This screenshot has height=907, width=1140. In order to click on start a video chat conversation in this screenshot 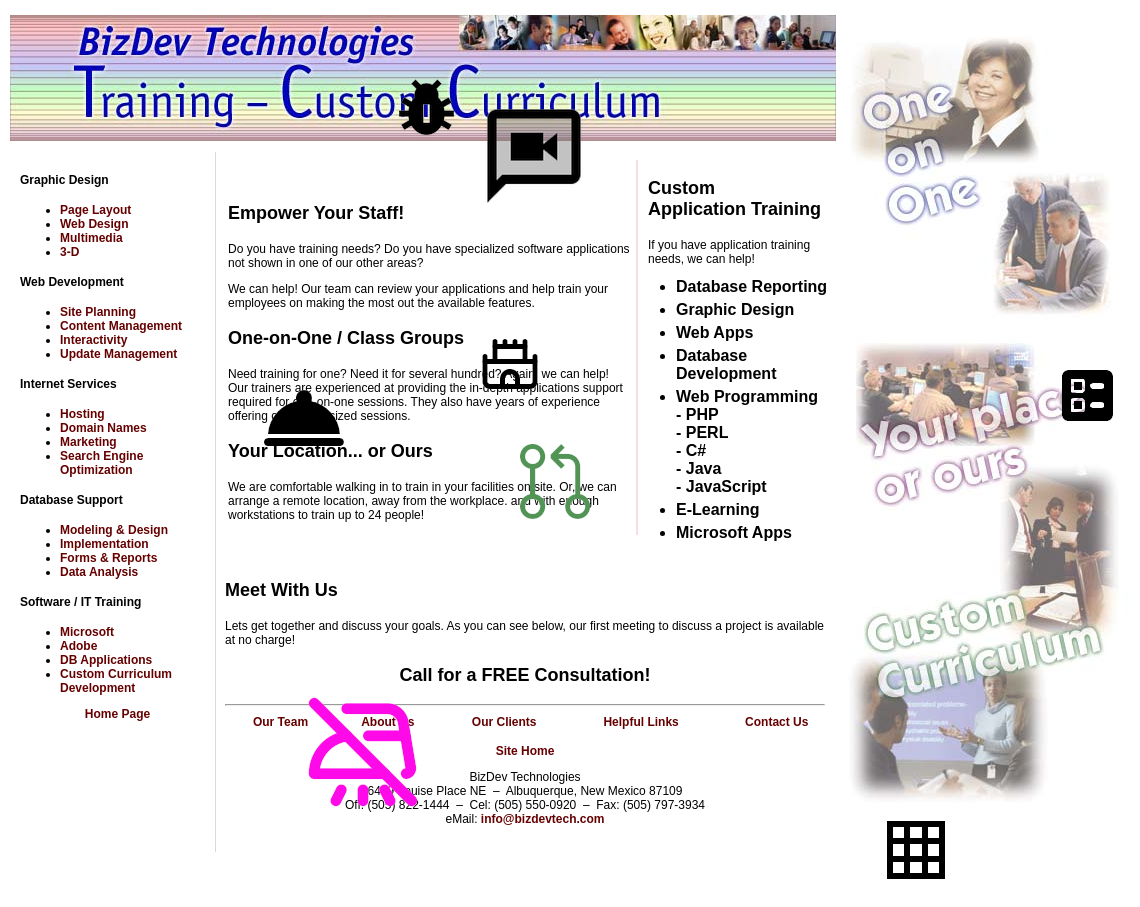, I will do `click(534, 156)`.